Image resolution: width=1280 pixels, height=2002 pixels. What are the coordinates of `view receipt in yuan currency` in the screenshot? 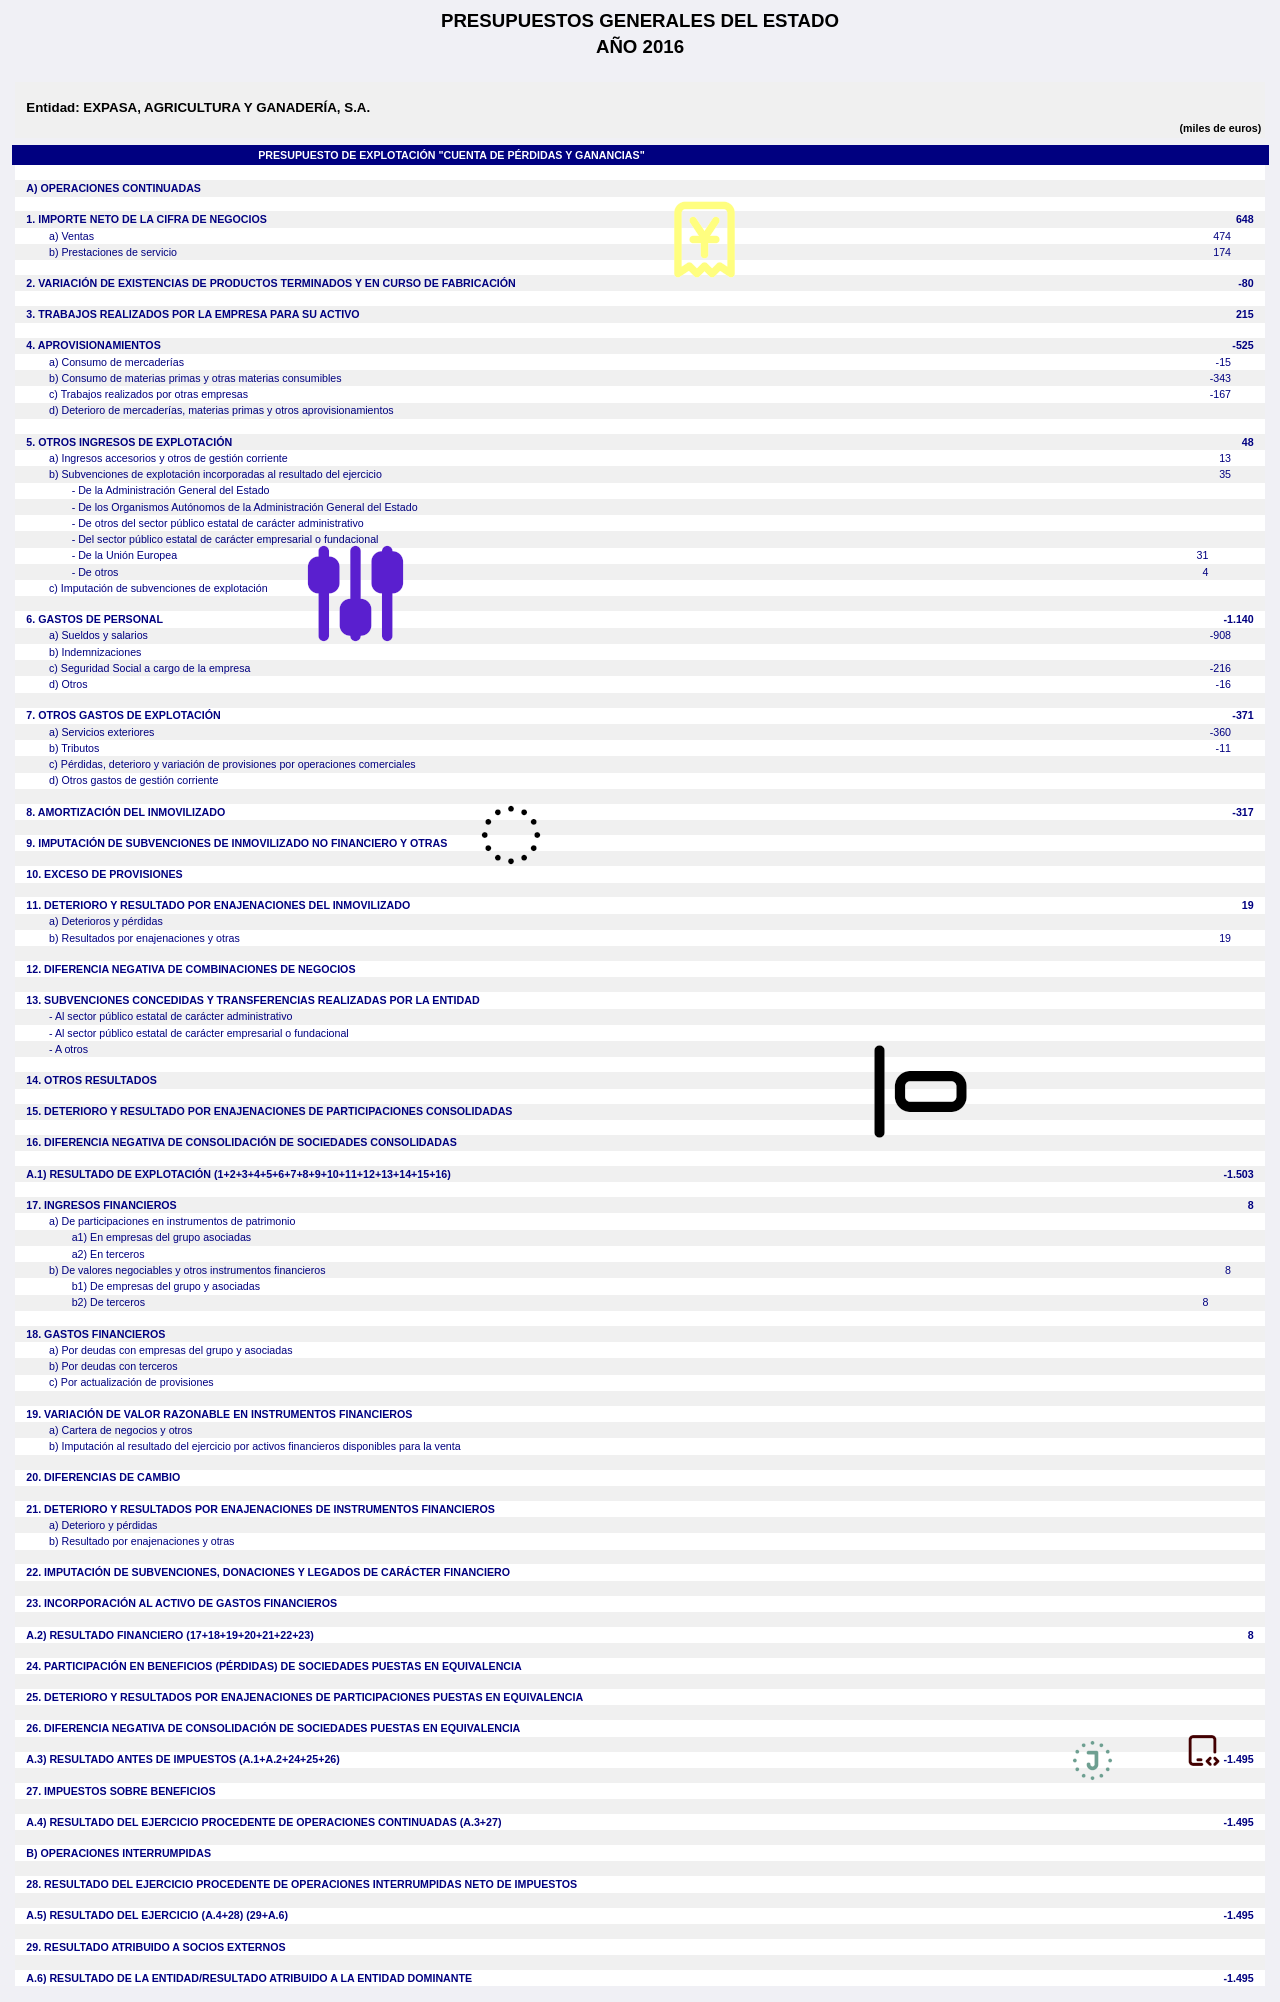 It's located at (704, 239).